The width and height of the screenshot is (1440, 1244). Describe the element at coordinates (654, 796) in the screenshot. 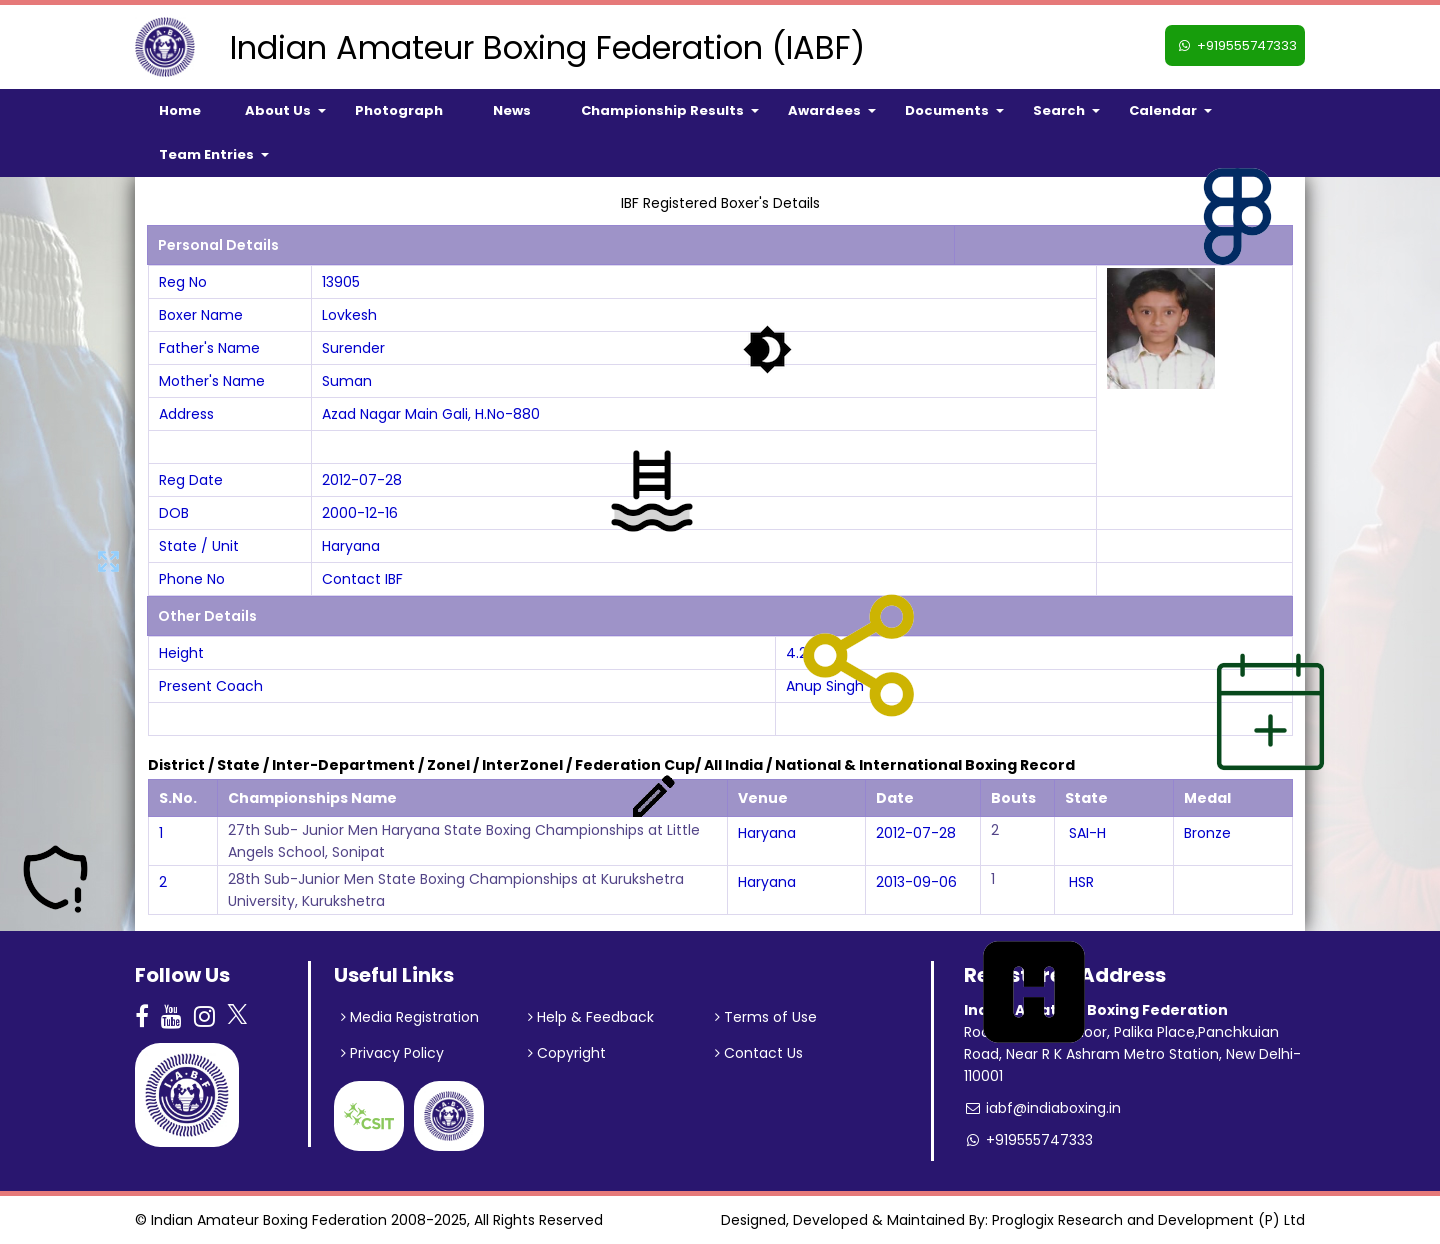

I see `edit or modify content` at that location.